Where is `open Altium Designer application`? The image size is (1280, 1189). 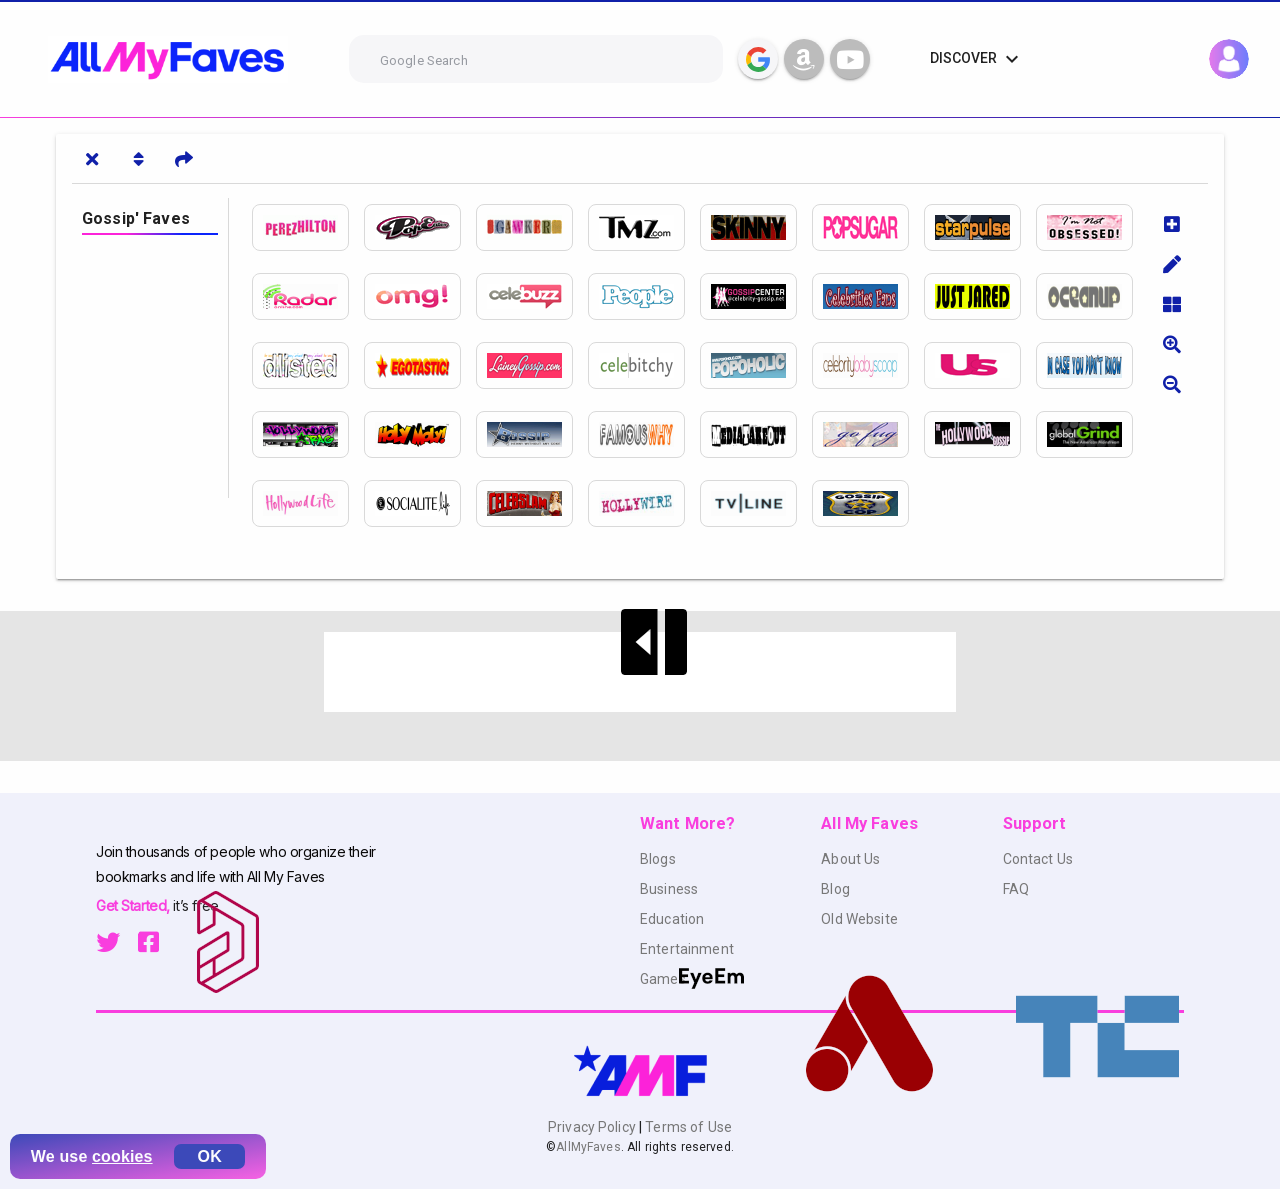 open Altium Designer application is located at coordinates (228, 942).